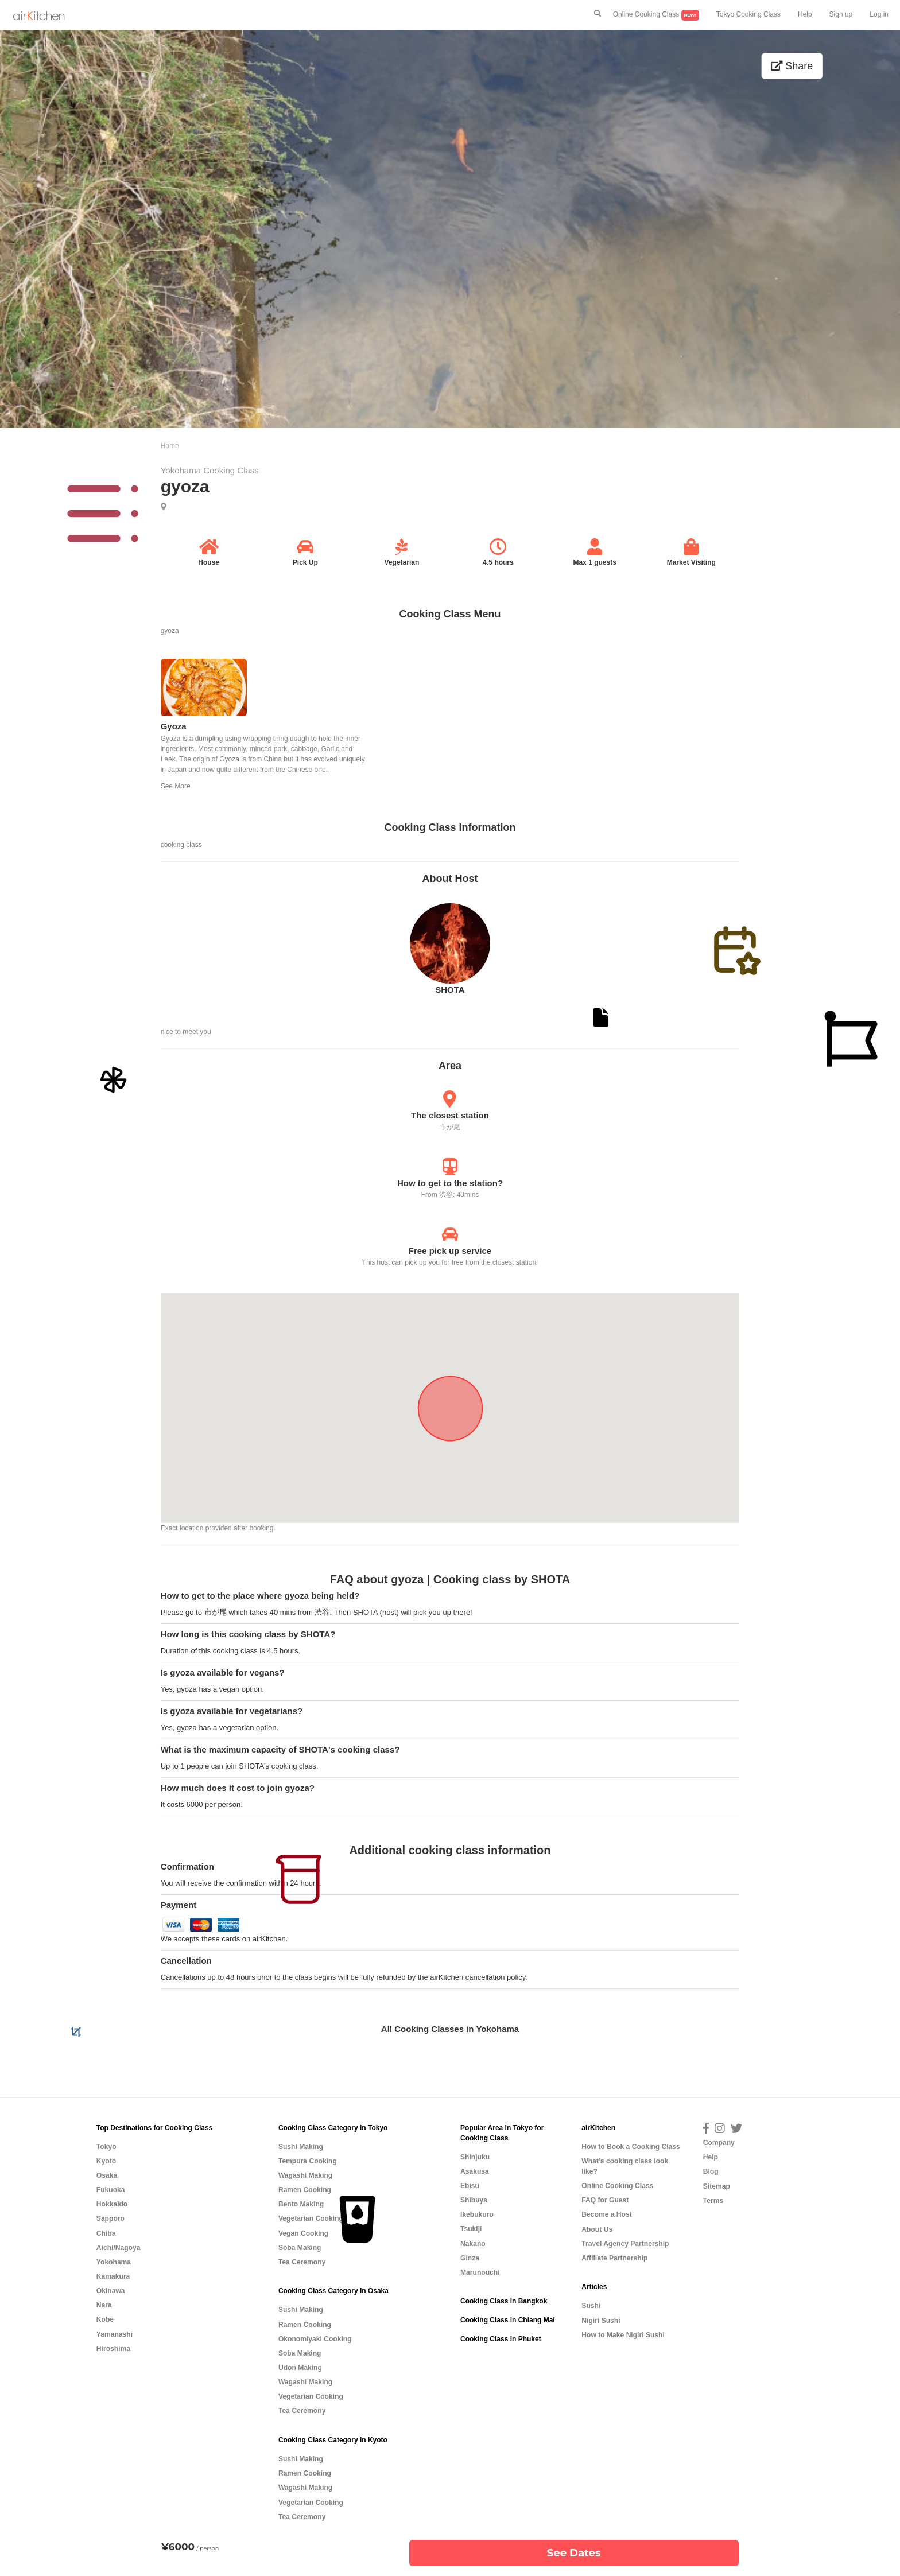 The height and width of the screenshot is (2576, 900). What do you see at coordinates (735, 949) in the screenshot?
I see `view starred or favorite events` at bounding box center [735, 949].